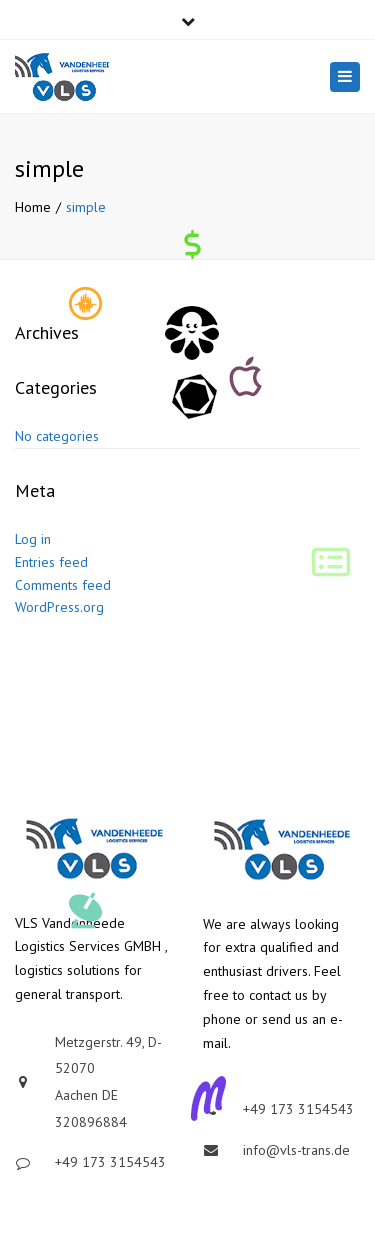 The image size is (375, 1245). Describe the element at coordinates (194, 396) in the screenshot. I see `open graphite application` at that location.